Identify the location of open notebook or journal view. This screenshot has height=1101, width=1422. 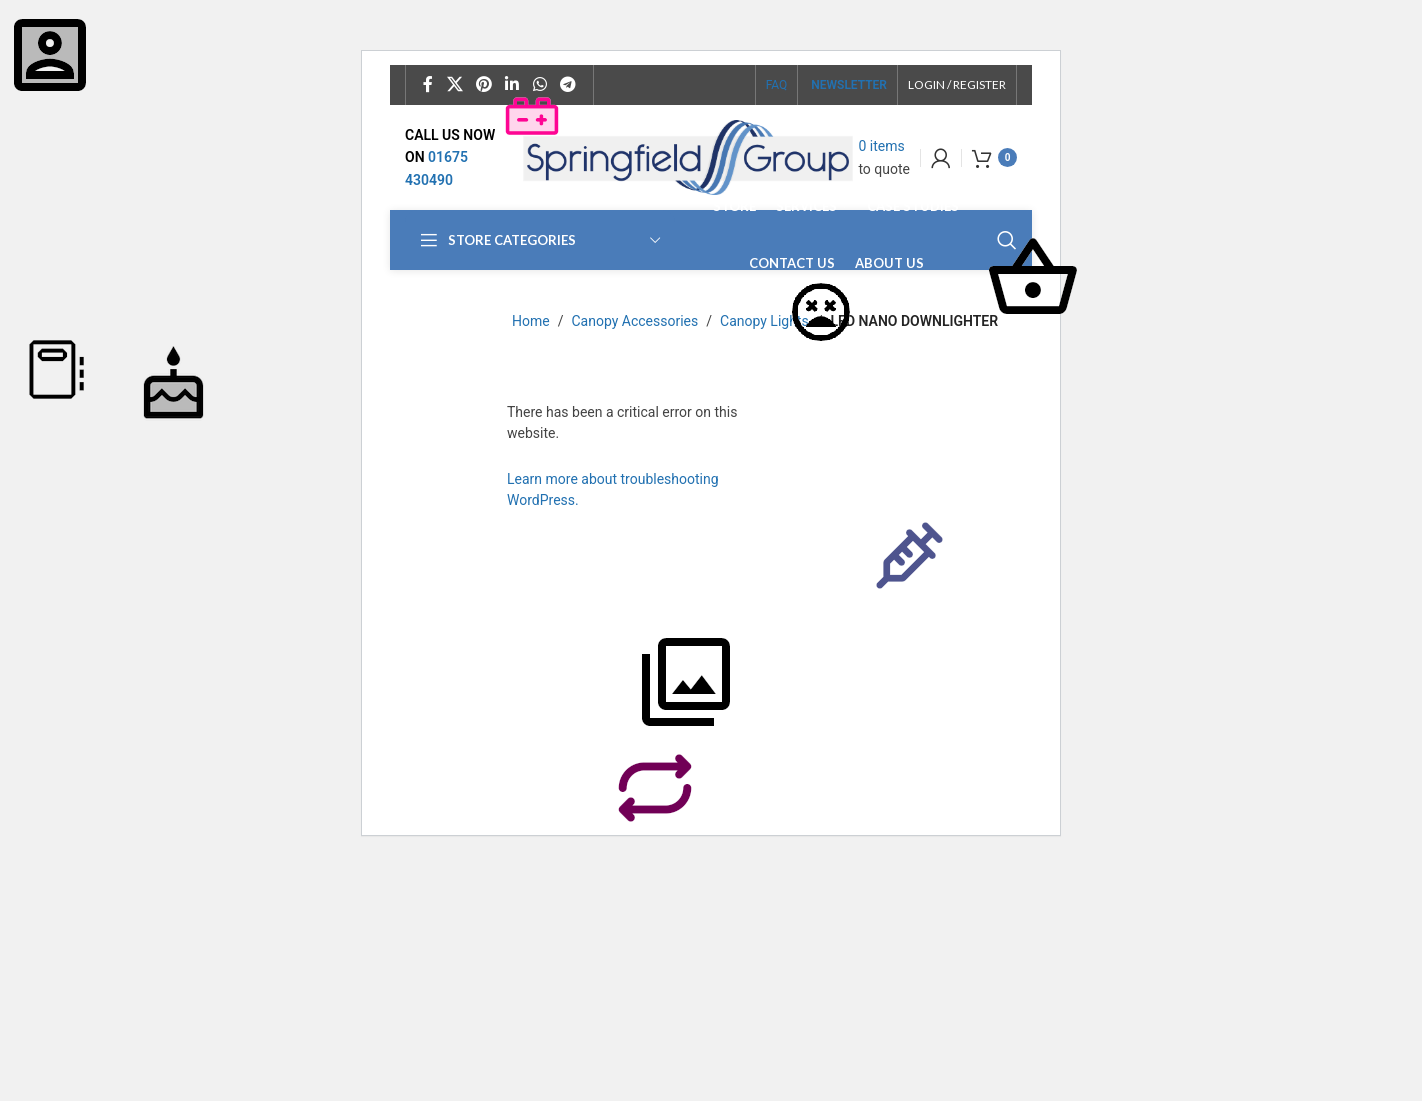
(54, 369).